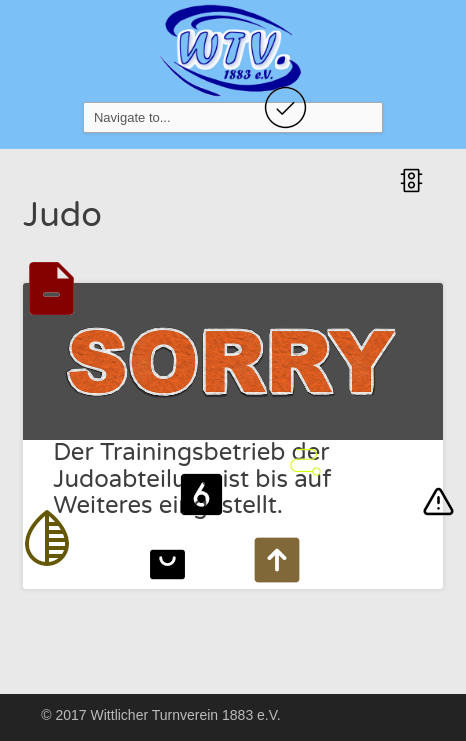  What do you see at coordinates (167, 564) in the screenshot?
I see `view your shopping bag` at bounding box center [167, 564].